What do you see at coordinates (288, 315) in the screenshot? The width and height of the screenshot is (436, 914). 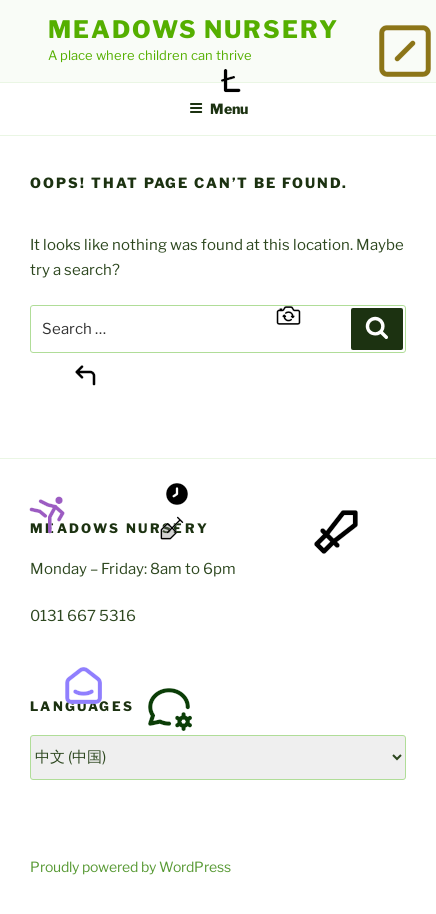 I see `switch between front and rear camera` at bounding box center [288, 315].